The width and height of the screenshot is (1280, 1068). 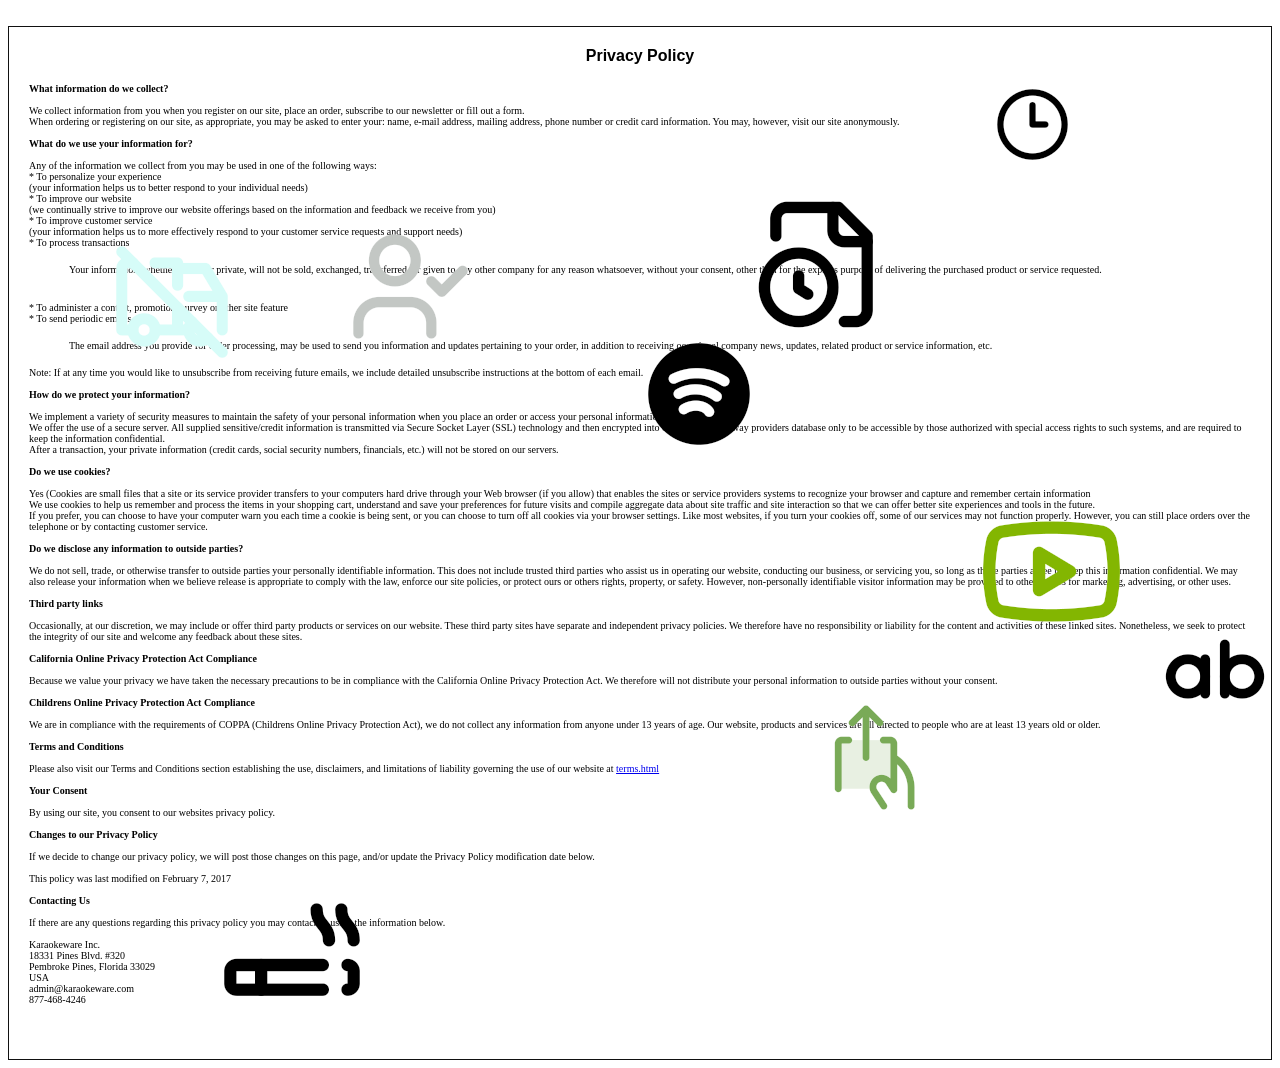 I want to click on verify or approve a user account, so click(x=410, y=286).